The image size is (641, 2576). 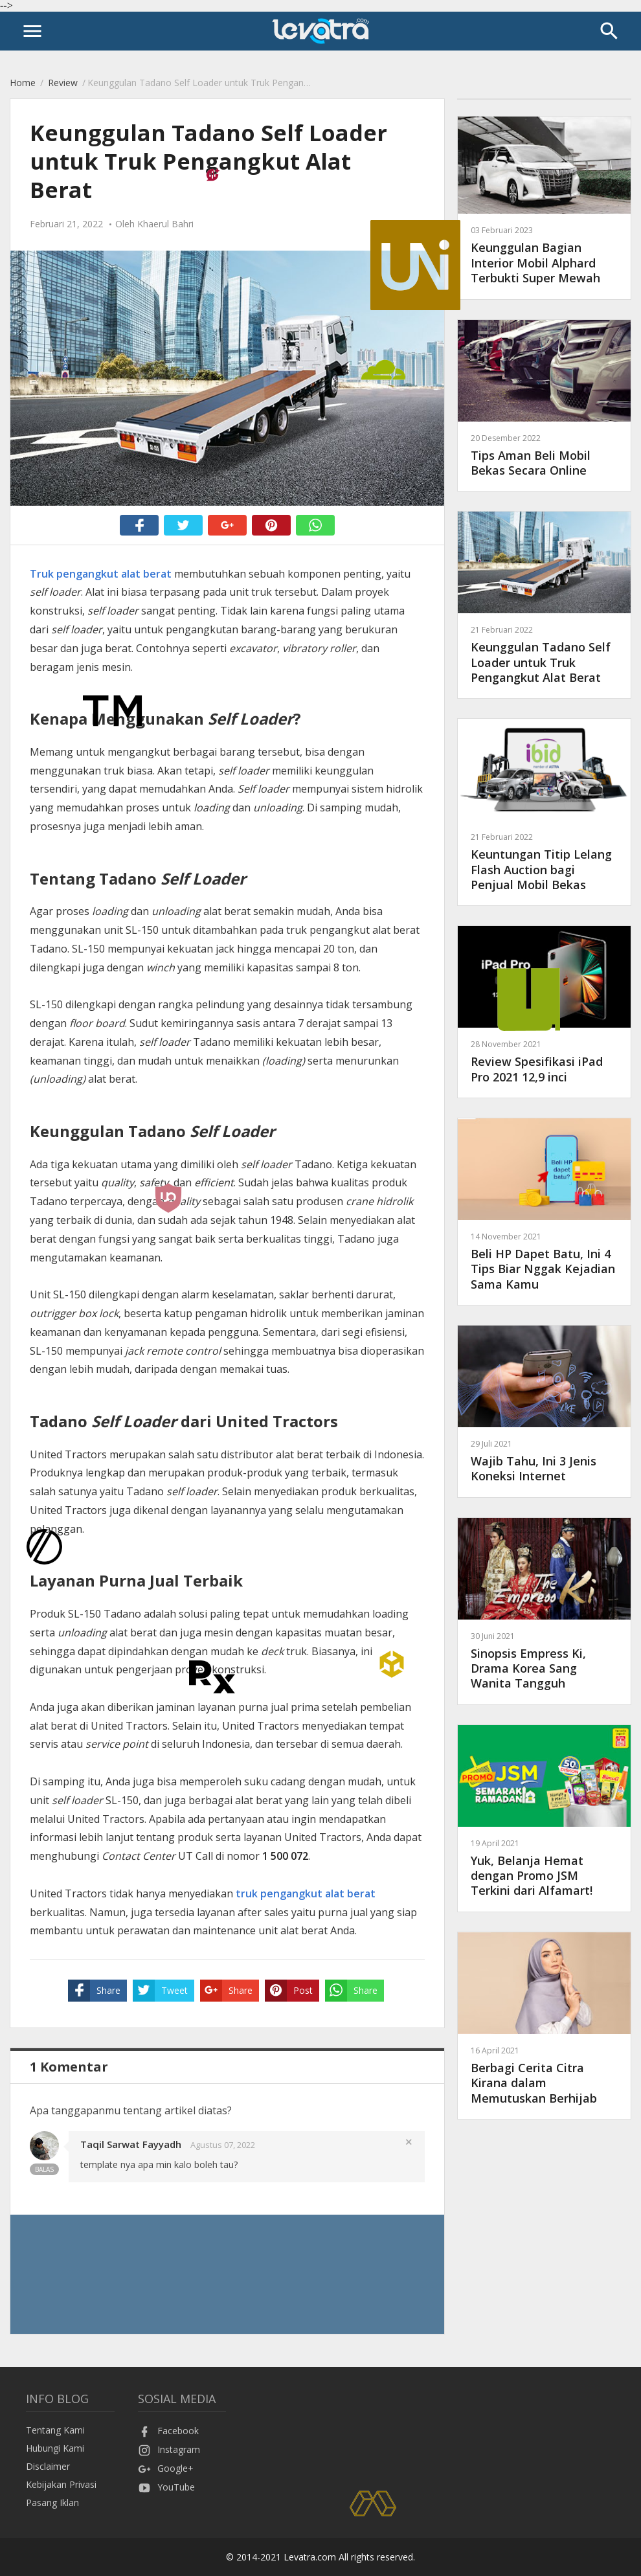 I want to click on unity game engine logo, so click(x=392, y=1664).